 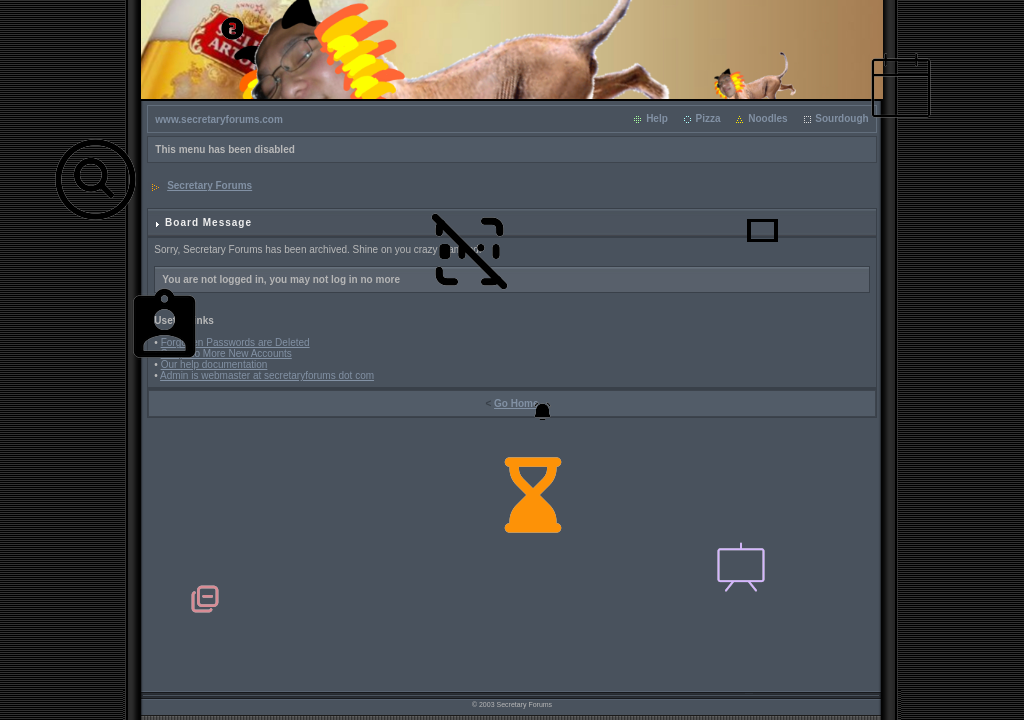 I want to click on view calendar or schedule, so click(x=901, y=88).